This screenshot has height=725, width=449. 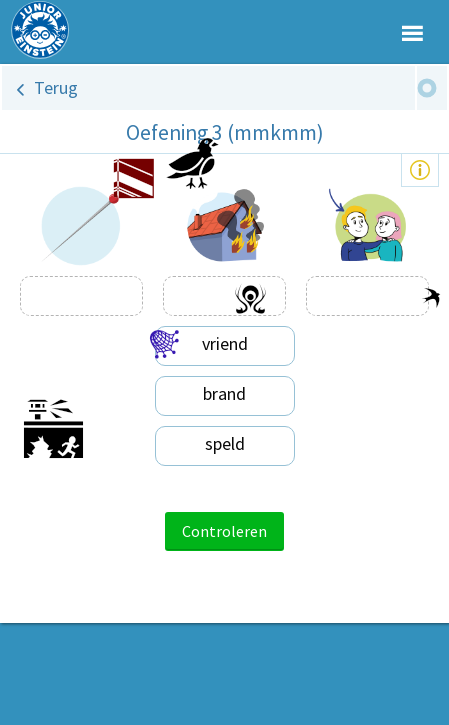 What do you see at coordinates (133, 178) in the screenshot?
I see `indicates armor or defensive equipment` at bounding box center [133, 178].